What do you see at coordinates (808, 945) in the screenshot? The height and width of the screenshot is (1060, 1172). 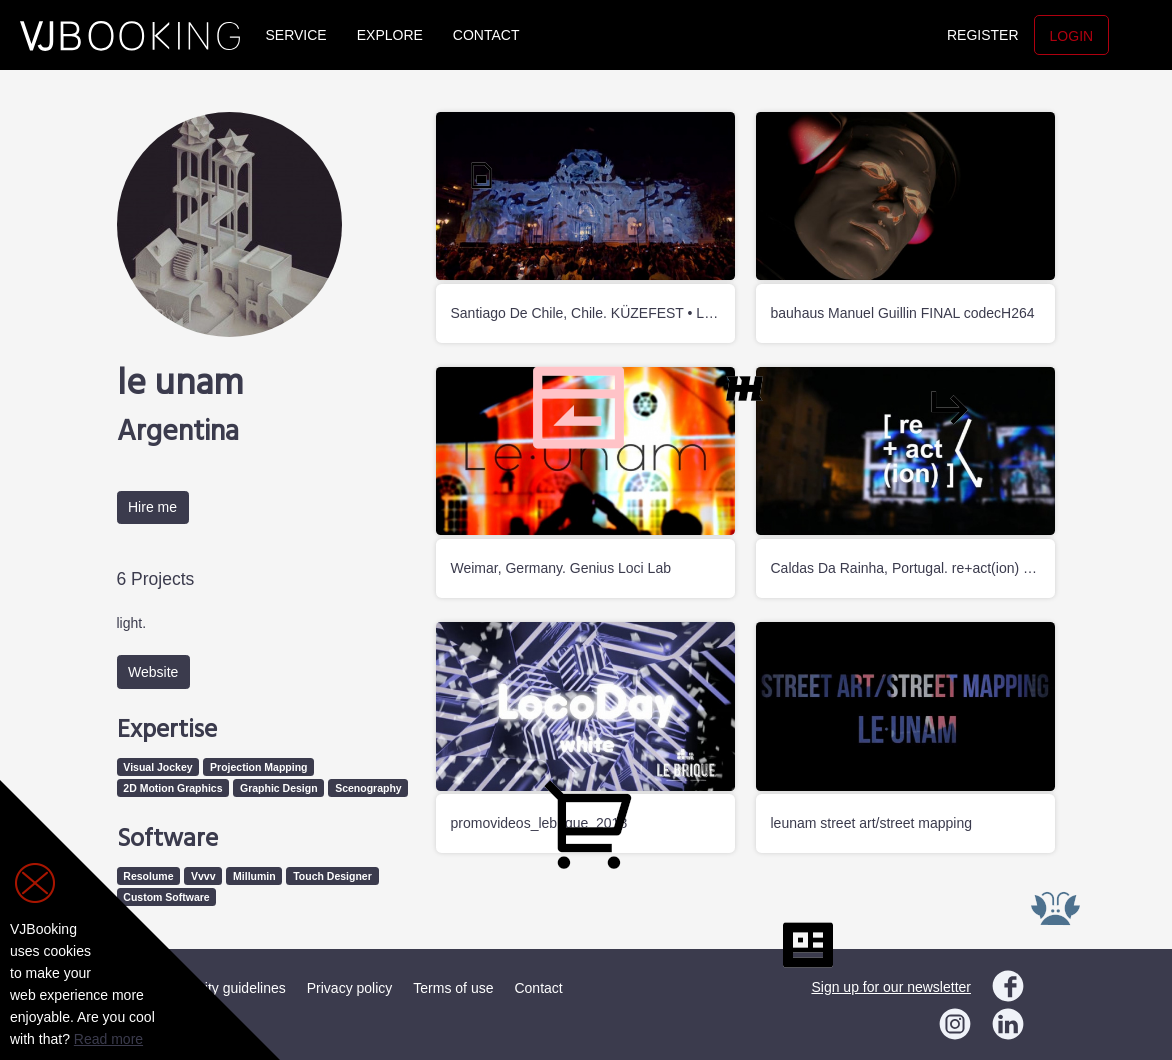 I see `view your profile` at bounding box center [808, 945].